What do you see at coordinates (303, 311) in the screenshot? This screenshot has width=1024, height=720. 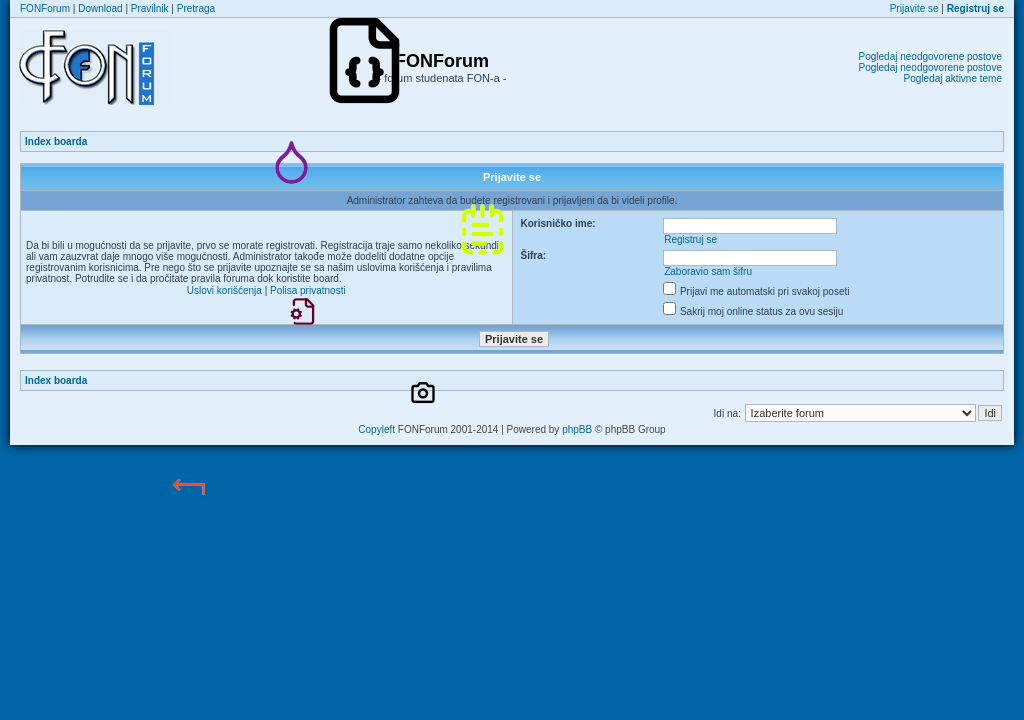 I see `access file settings or configuration` at bounding box center [303, 311].